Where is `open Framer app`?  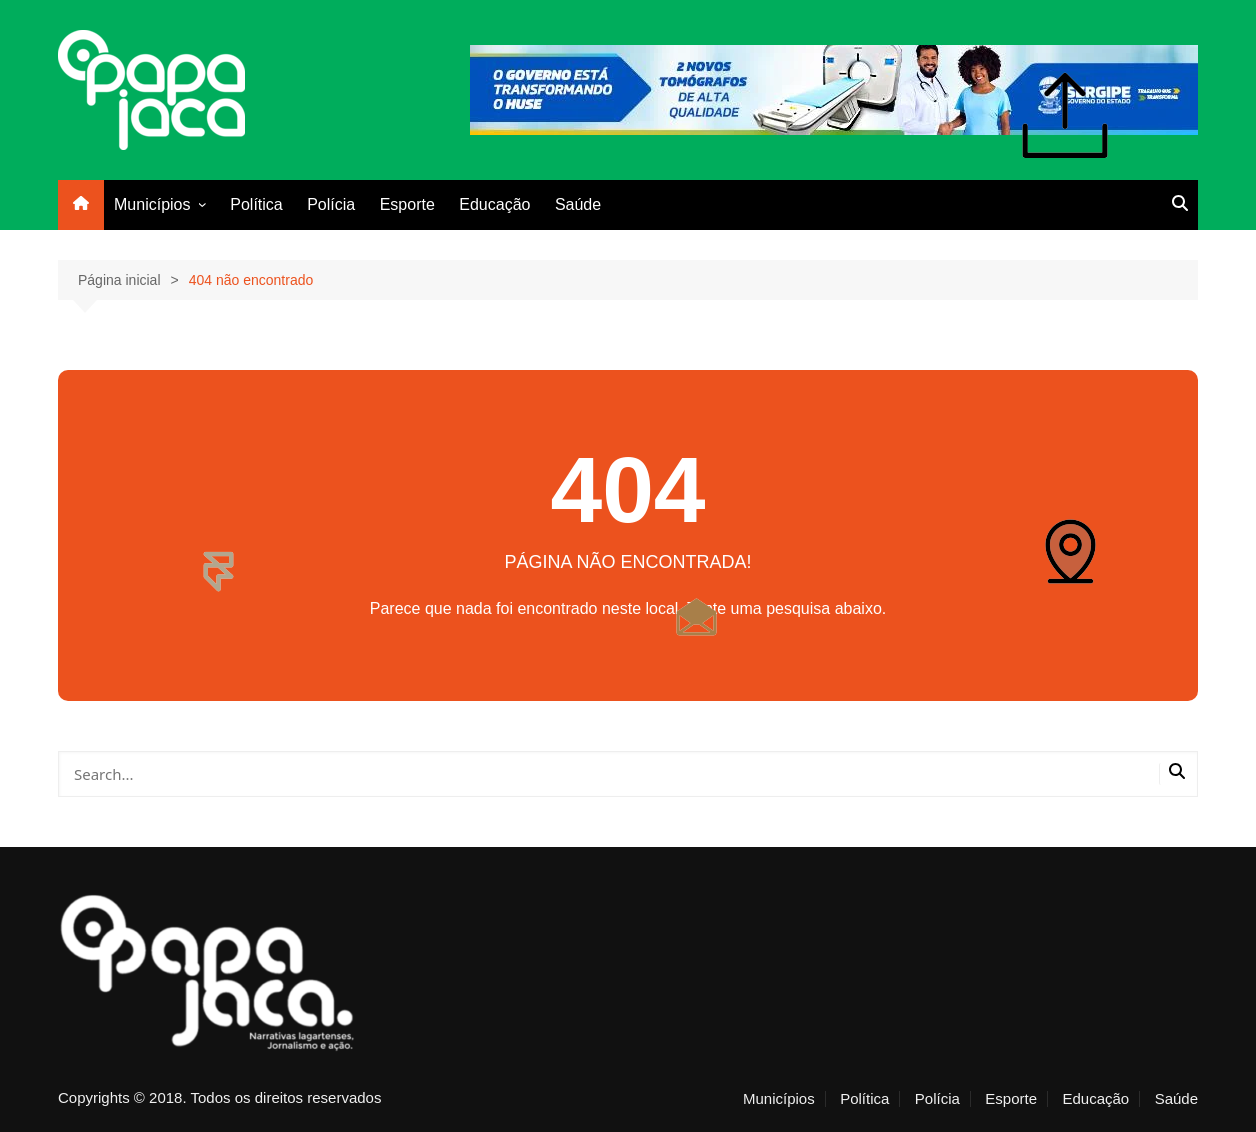 open Framer app is located at coordinates (218, 569).